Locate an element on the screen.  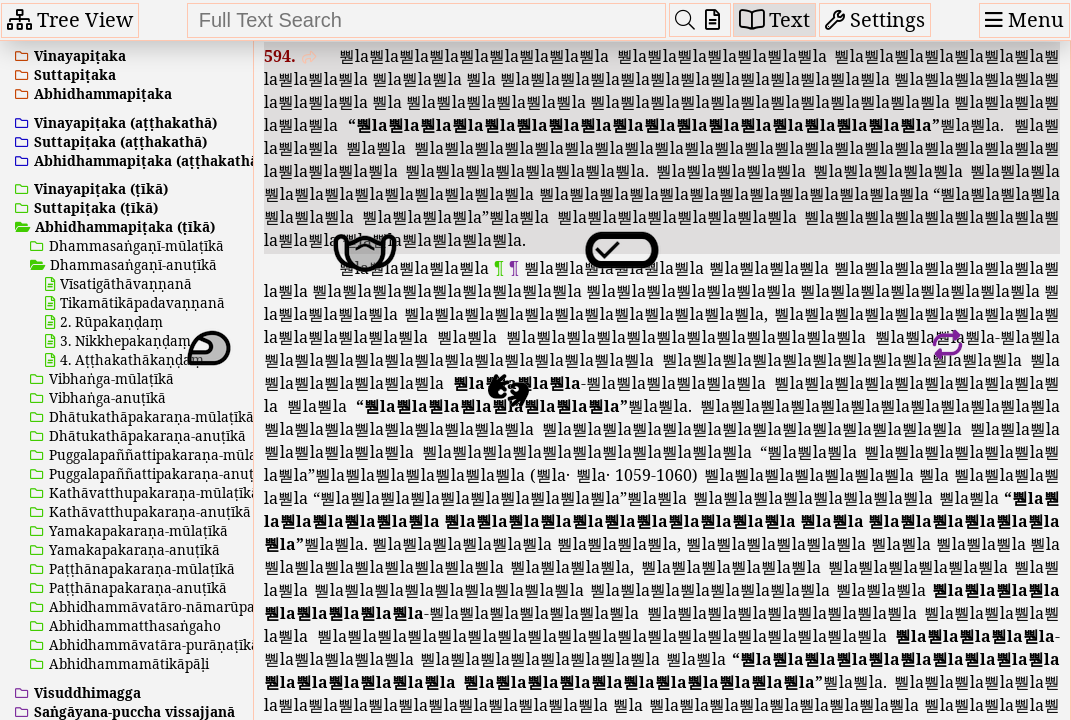
enable repeat mode for media playback is located at coordinates (947, 344).